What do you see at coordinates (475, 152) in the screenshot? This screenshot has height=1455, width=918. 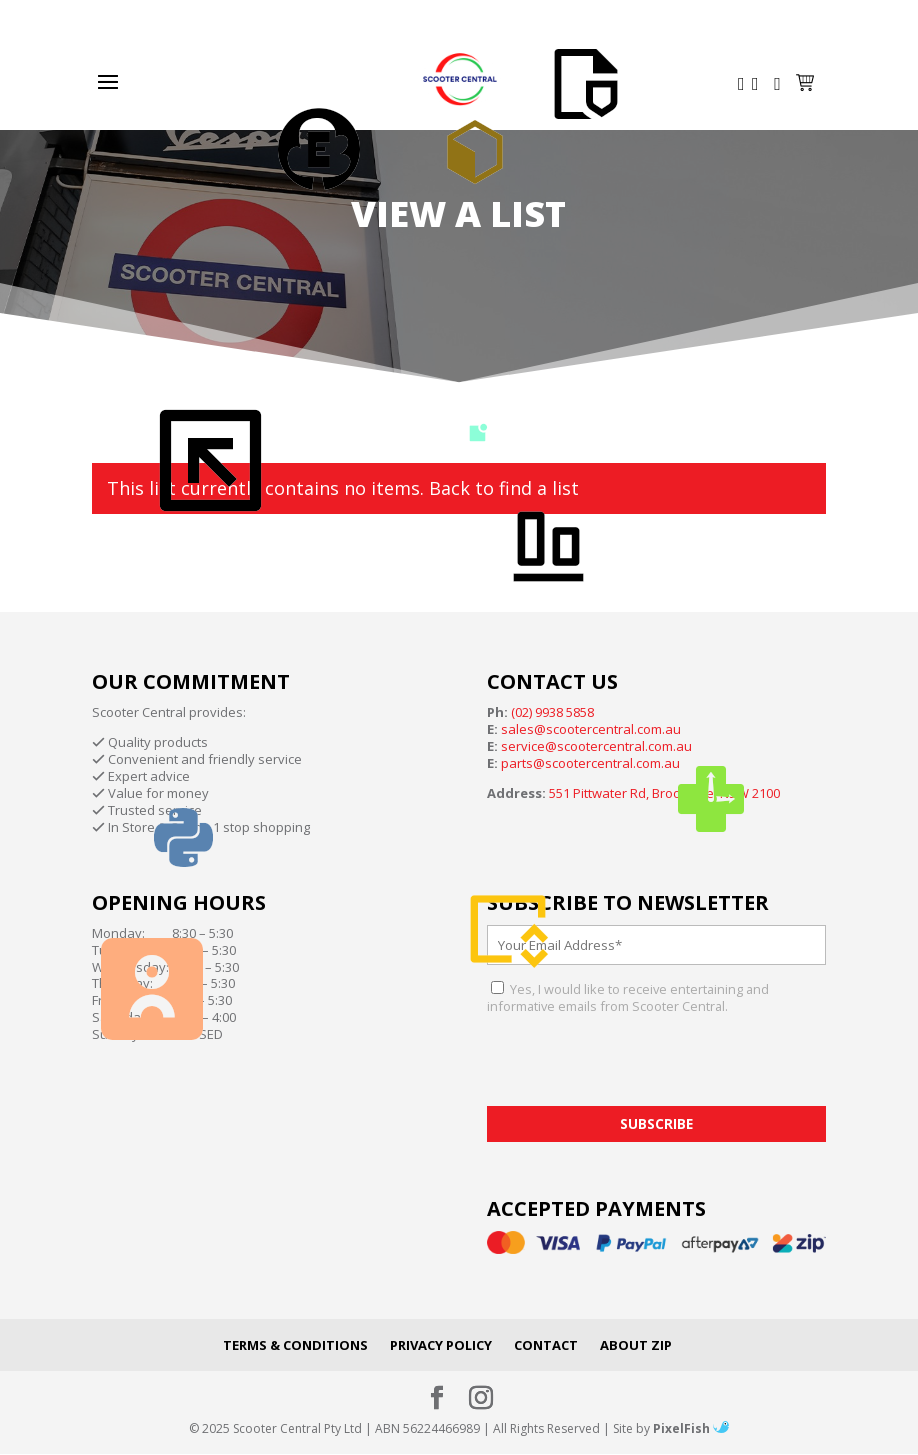 I see `open 3d modeling or design tools` at bounding box center [475, 152].